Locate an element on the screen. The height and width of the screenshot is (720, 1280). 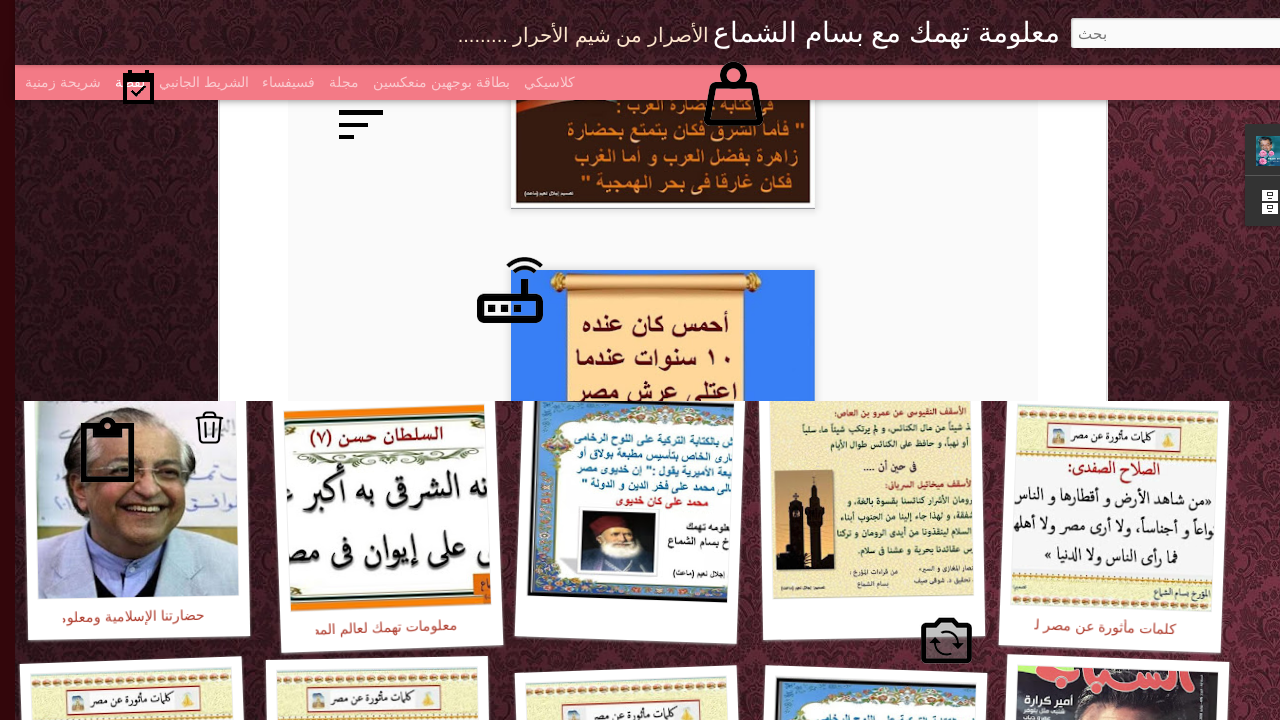
switch between front and rear camera is located at coordinates (946, 640).